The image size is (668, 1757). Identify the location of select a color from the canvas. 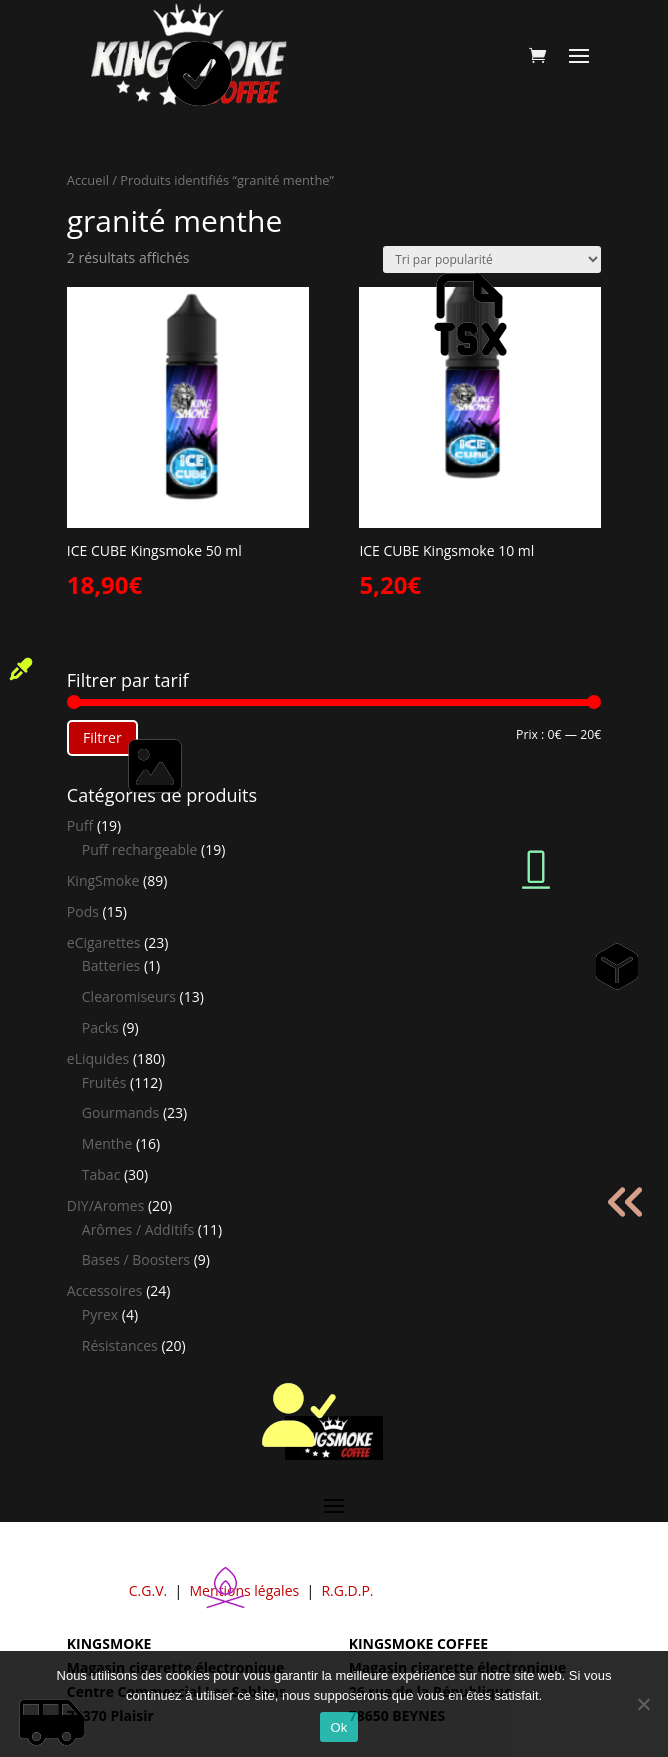
(21, 669).